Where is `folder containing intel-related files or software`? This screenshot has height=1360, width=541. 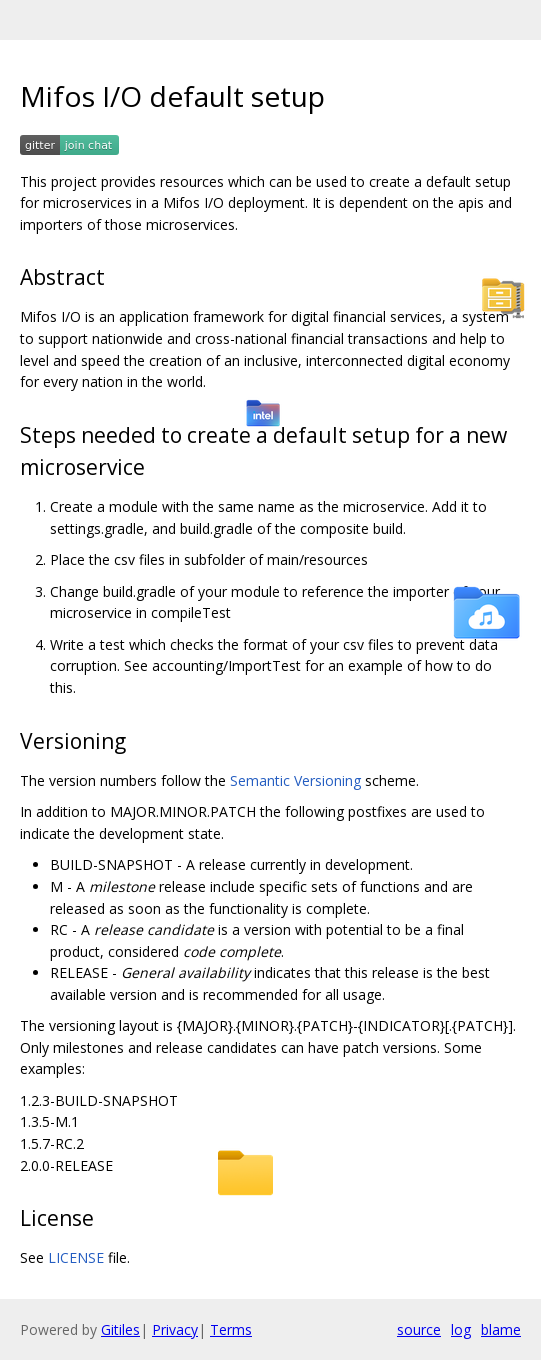 folder containing intel-related files or software is located at coordinates (263, 414).